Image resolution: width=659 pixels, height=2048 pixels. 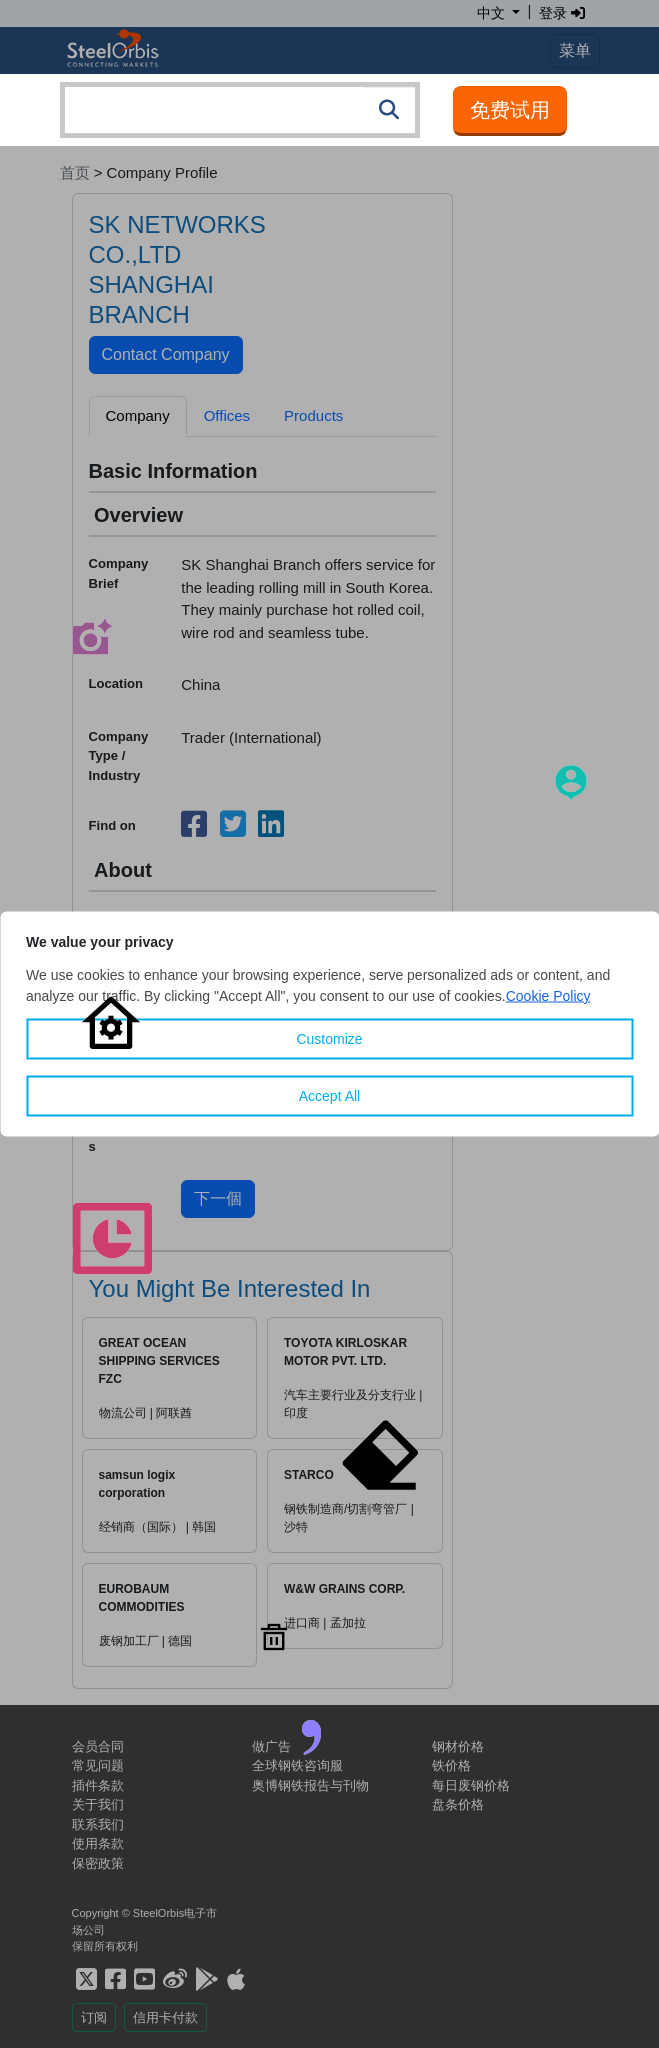 What do you see at coordinates (311, 1737) in the screenshot?
I see `comma.ai company logo` at bounding box center [311, 1737].